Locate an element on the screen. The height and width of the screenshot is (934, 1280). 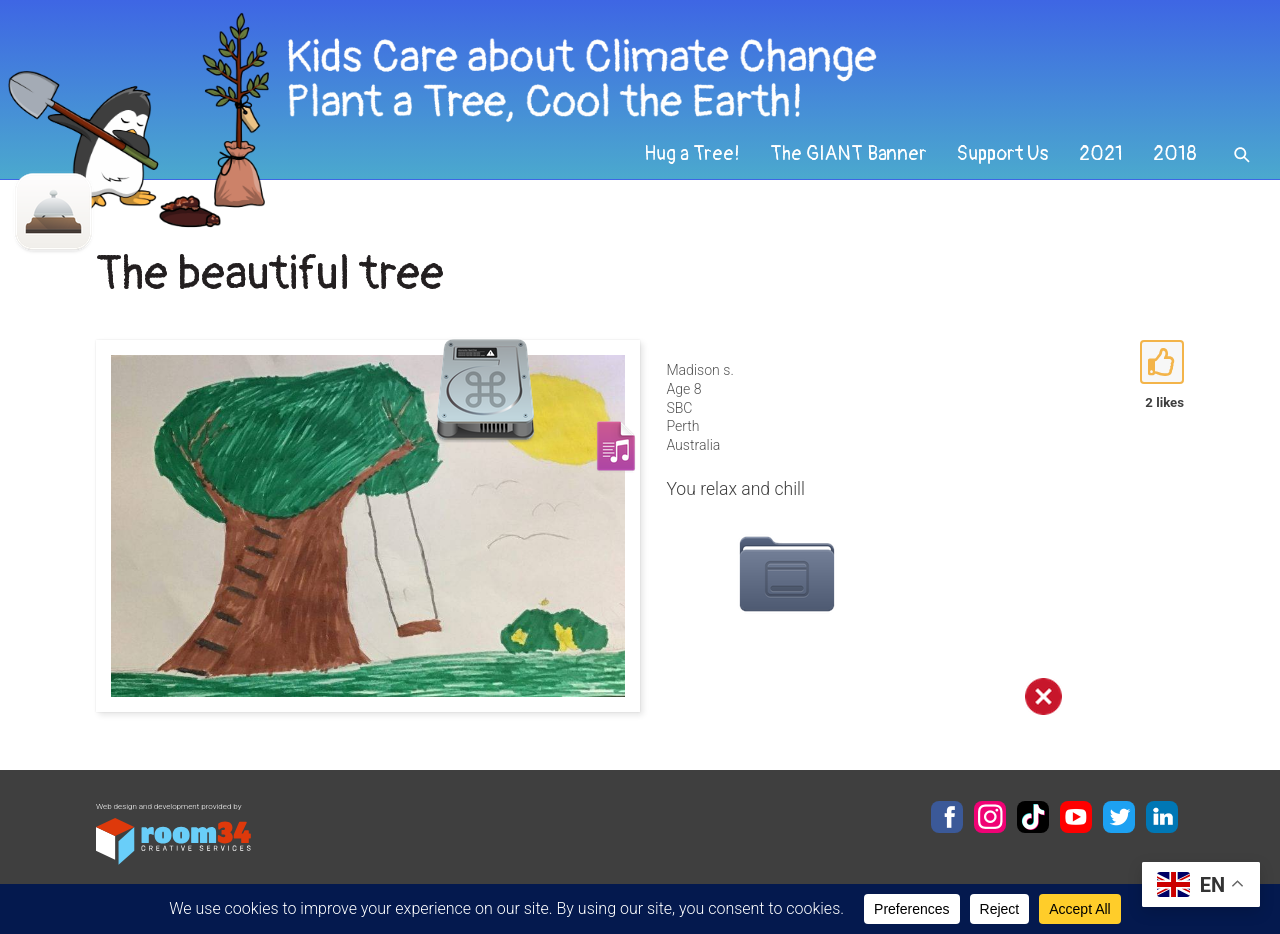
open desktop folder is located at coordinates (787, 574).